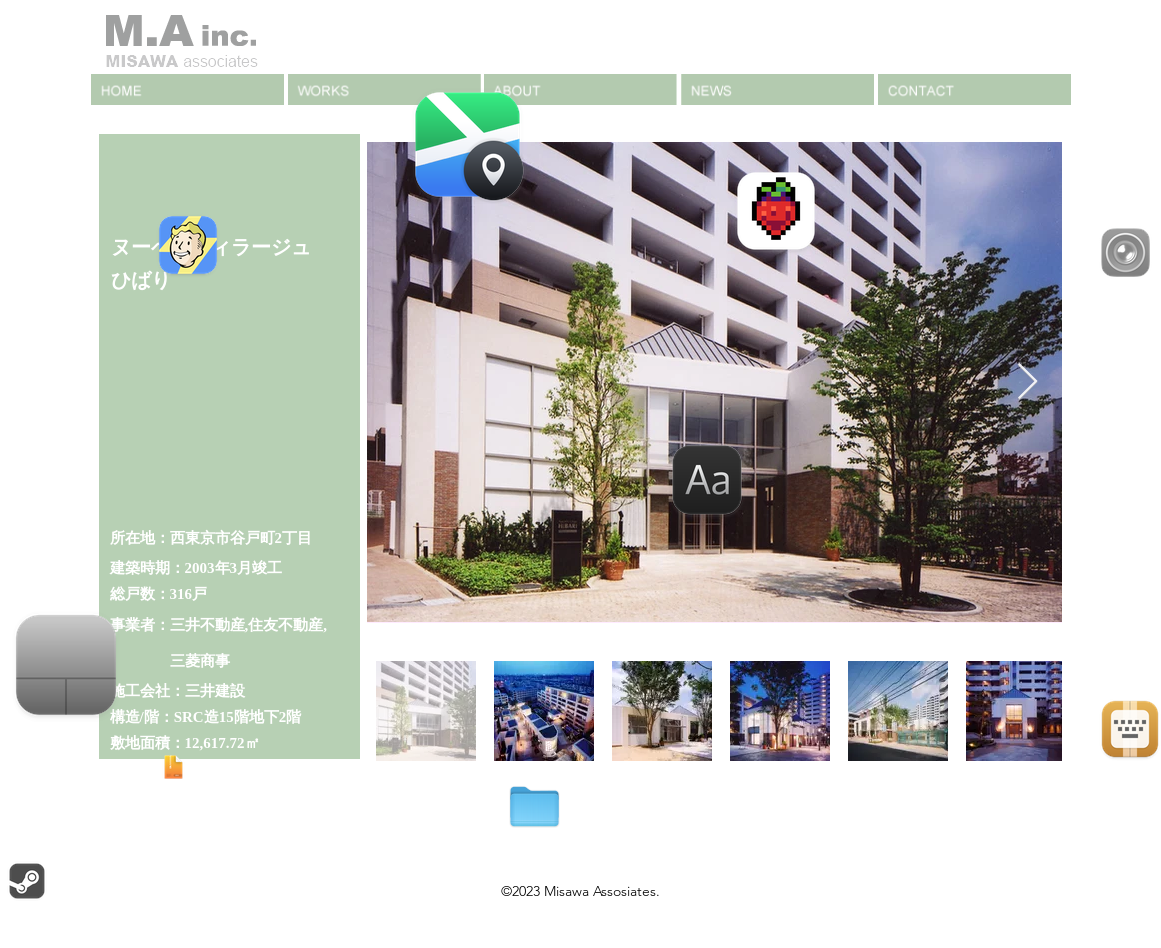  What do you see at coordinates (1125, 252) in the screenshot?
I see `open the camera app` at bounding box center [1125, 252].